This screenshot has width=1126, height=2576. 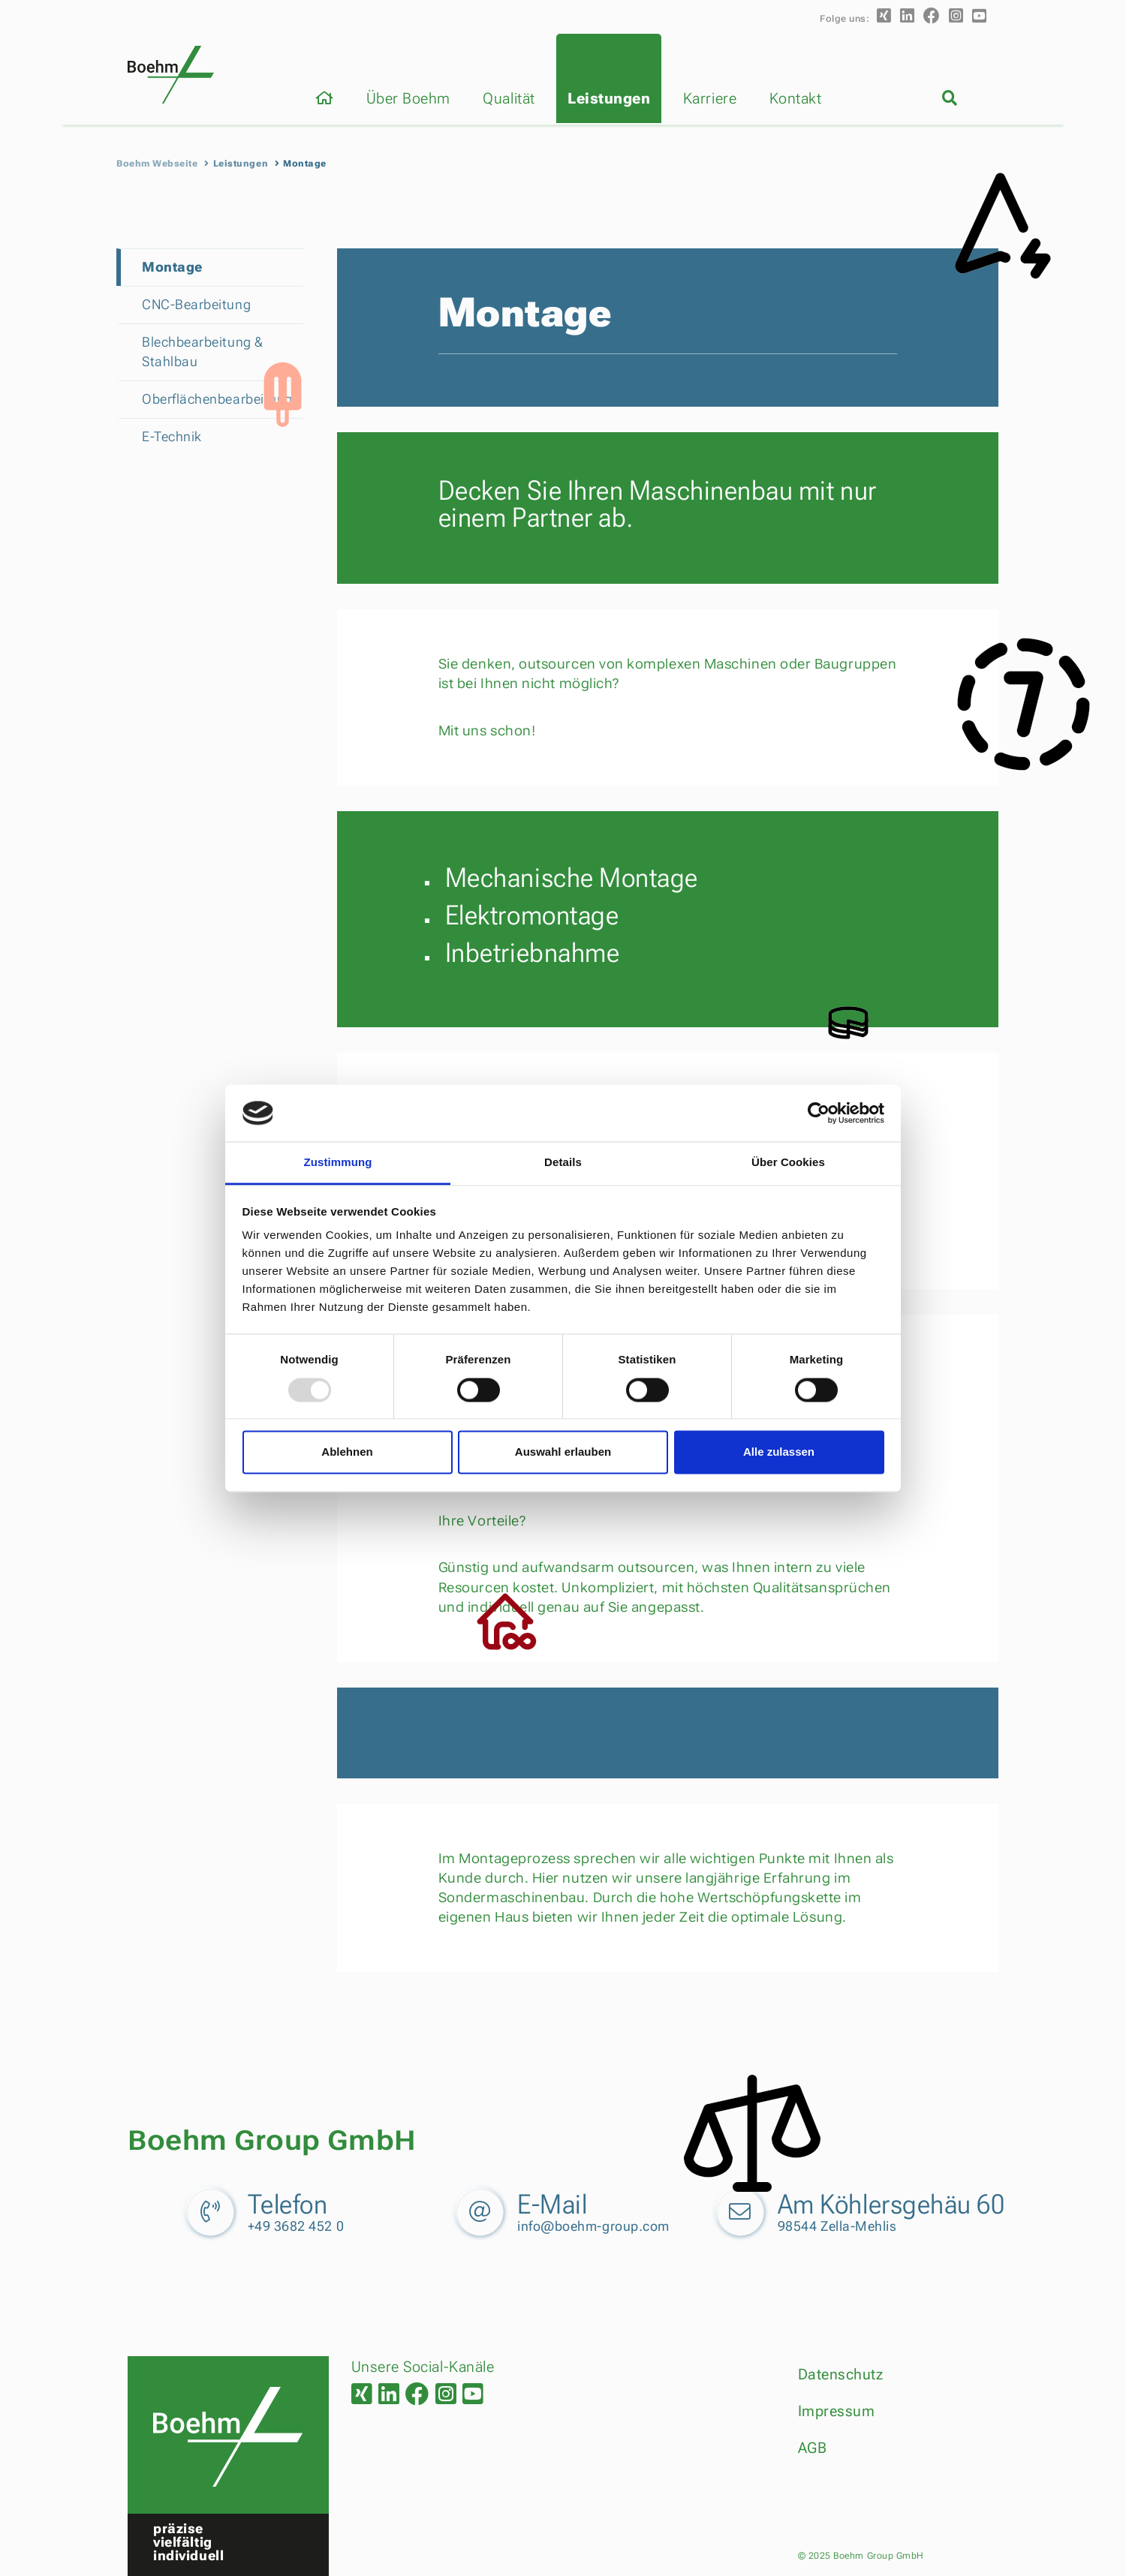 What do you see at coordinates (848, 1023) in the screenshot?
I see `CakePHP framework logo` at bounding box center [848, 1023].